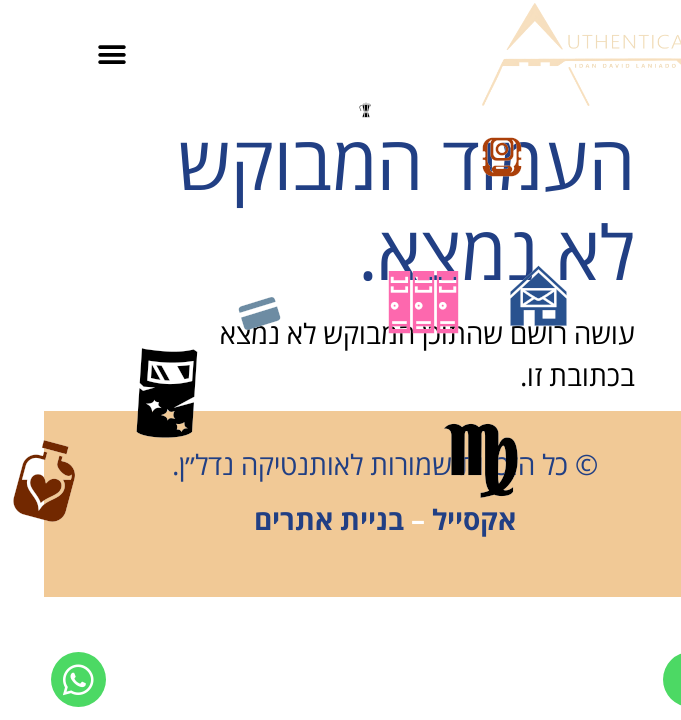  I want to click on indicates virgo zodiac sign, so click(481, 461).